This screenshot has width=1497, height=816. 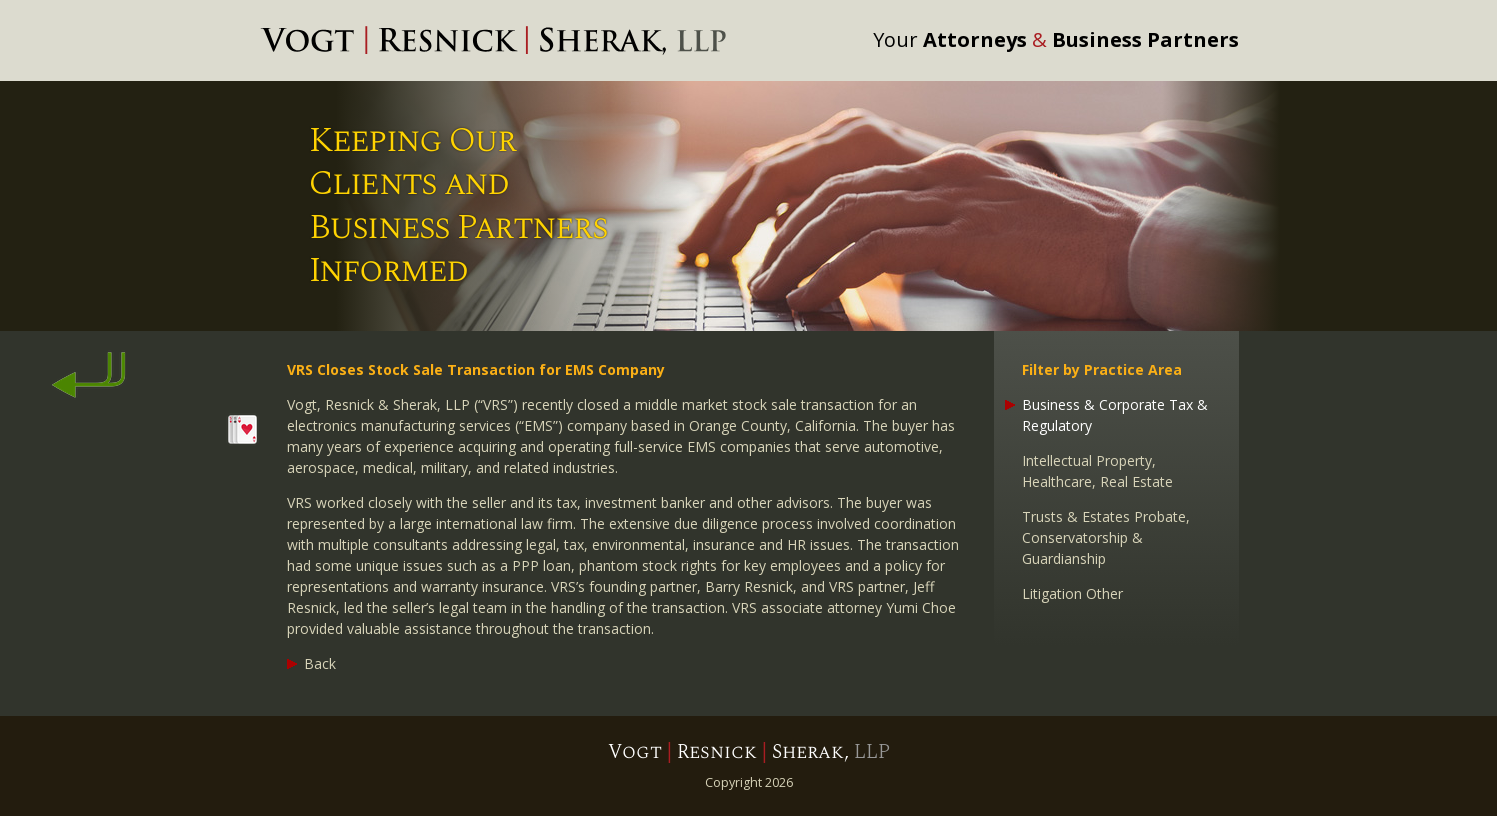 What do you see at coordinates (87, 374) in the screenshot?
I see `reply to all recipients in an email thread` at bounding box center [87, 374].